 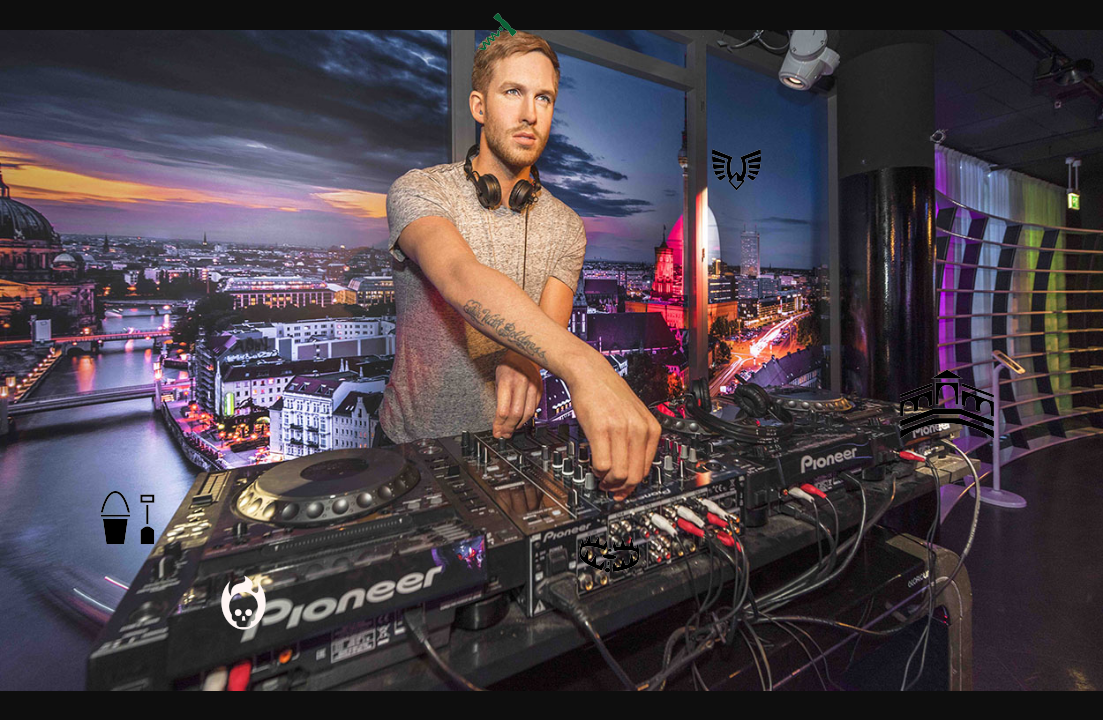 What do you see at coordinates (243, 602) in the screenshot?
I see `indicates danger or hazard warning in game` at bounding box center [243, 602].